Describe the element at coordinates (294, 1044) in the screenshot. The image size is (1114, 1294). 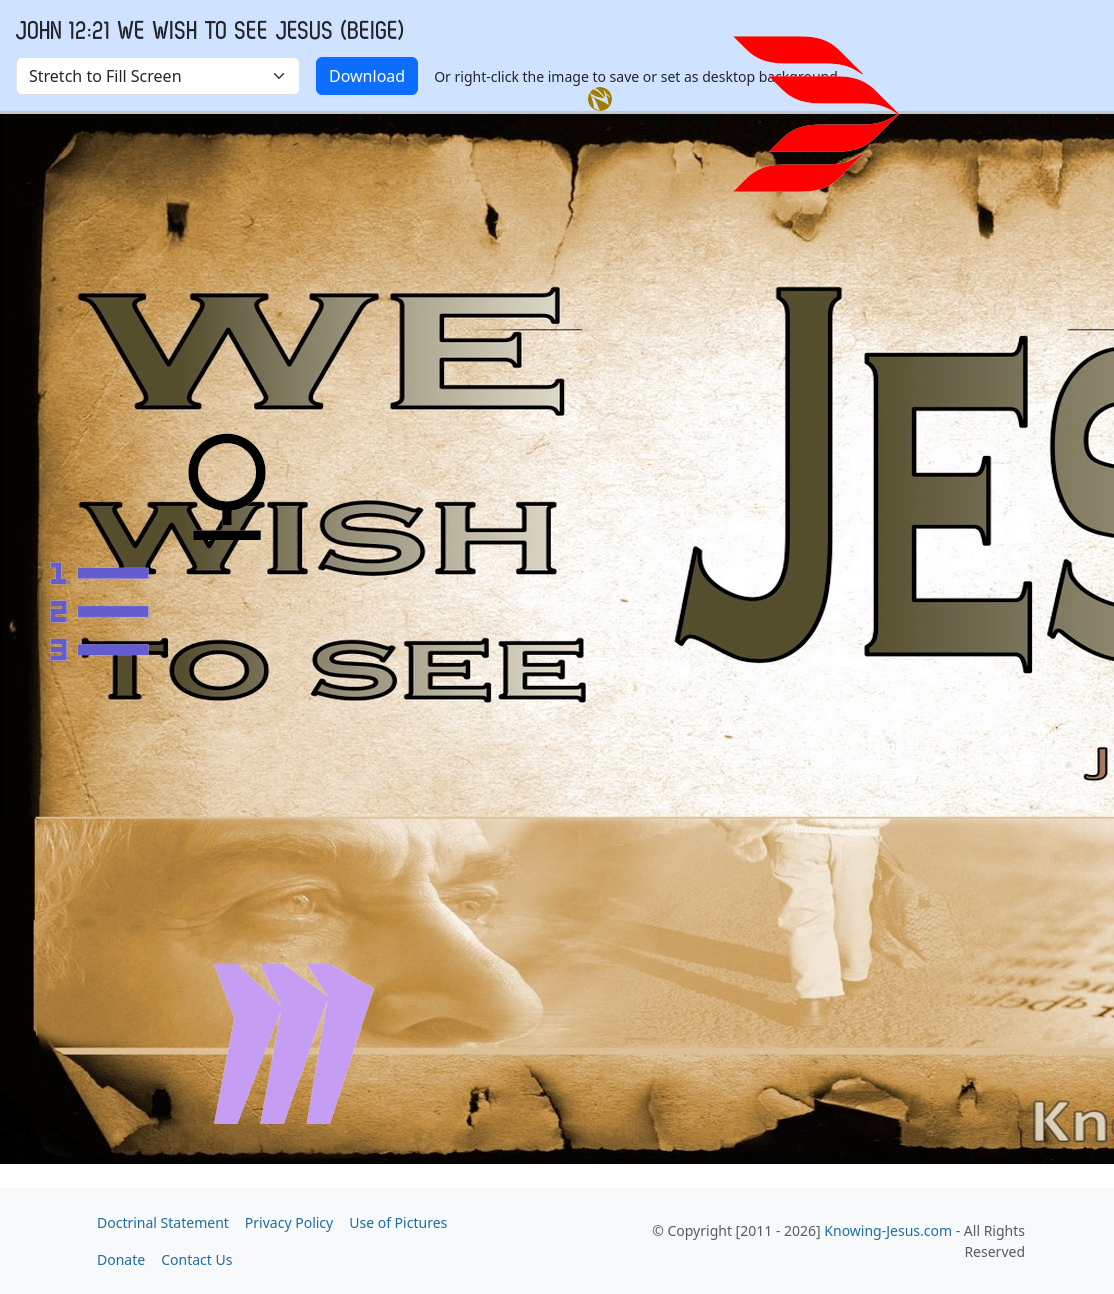
I see `open Miro collaborative whiteboard app` at that location.